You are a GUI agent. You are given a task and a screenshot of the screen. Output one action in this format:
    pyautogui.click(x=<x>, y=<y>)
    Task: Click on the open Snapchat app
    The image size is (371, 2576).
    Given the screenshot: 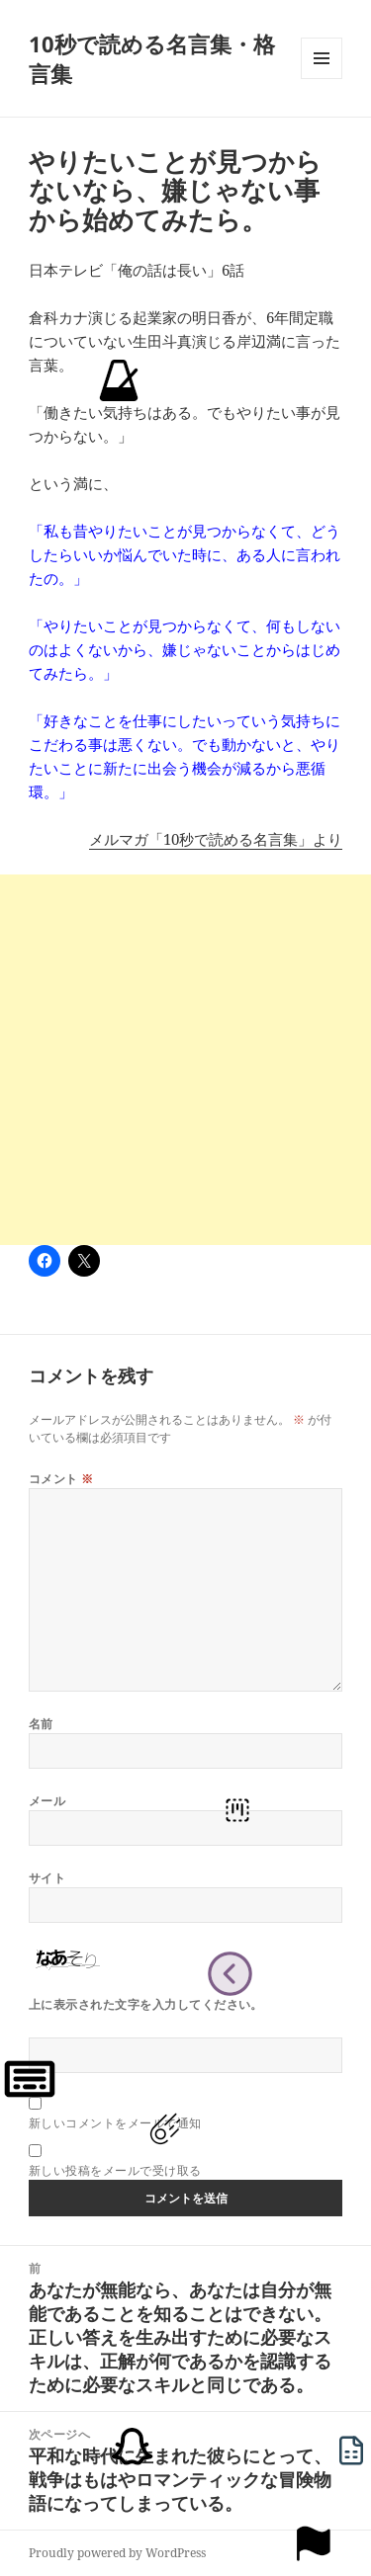 What is the action you would take?
    pyautogui.click(x=132, y=2447)
    